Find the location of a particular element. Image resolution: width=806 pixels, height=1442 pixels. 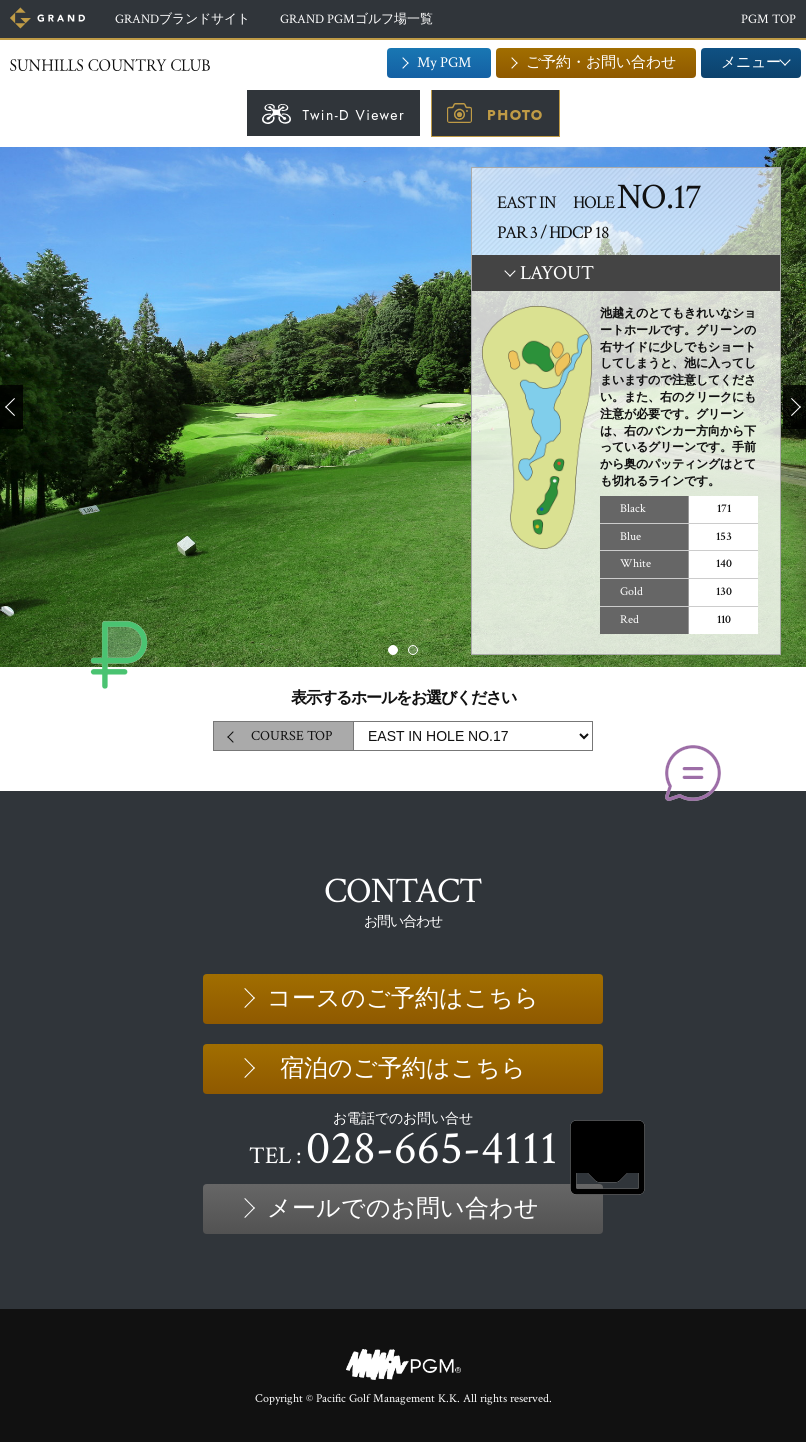

view price in russian rubles is located at coordinates (119, 655).